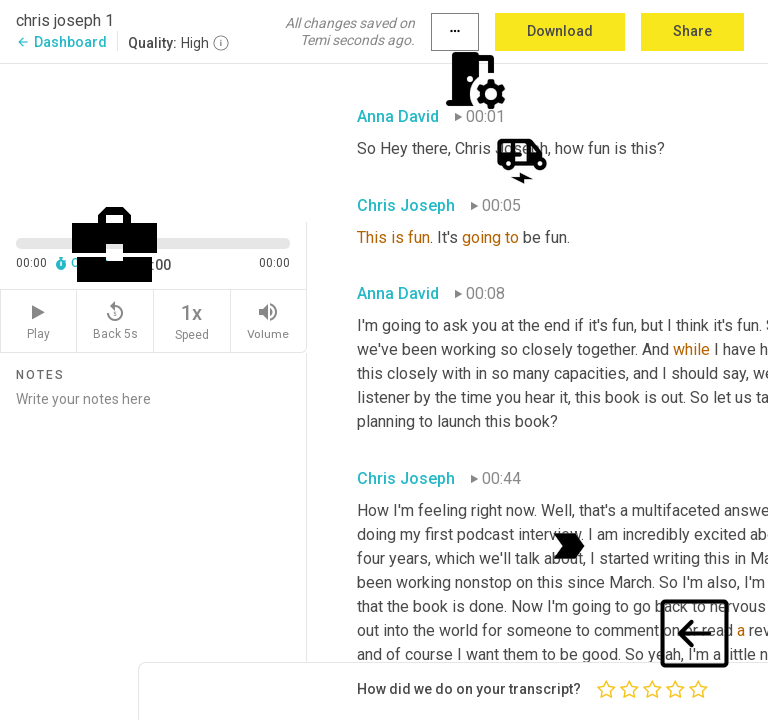 This screenshot has height=720, width=768. What do you see at coordinates (522, 159) in the screenshot?
I see `select electric rickshaw as transport option` at bounding box center [522, 159].